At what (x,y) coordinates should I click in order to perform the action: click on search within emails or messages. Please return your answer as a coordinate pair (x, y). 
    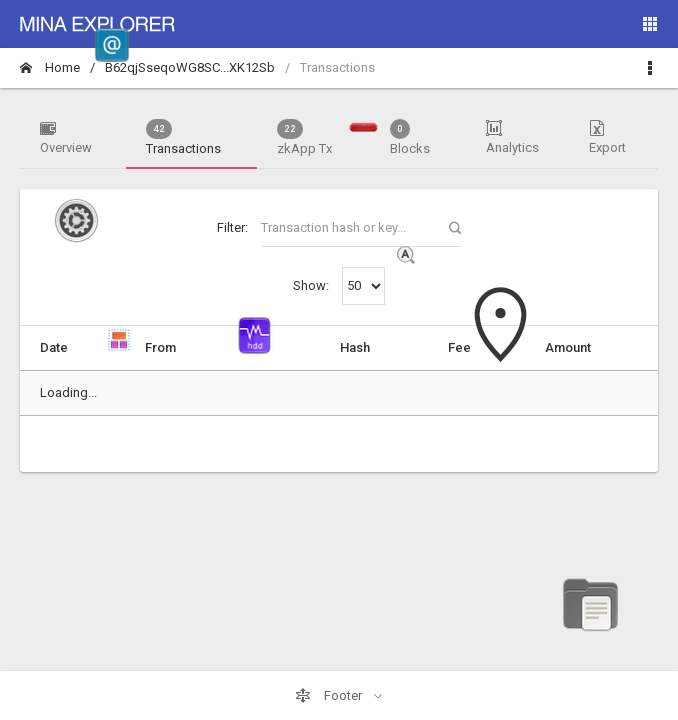
    Looking at the image, I should click on (406, 255).